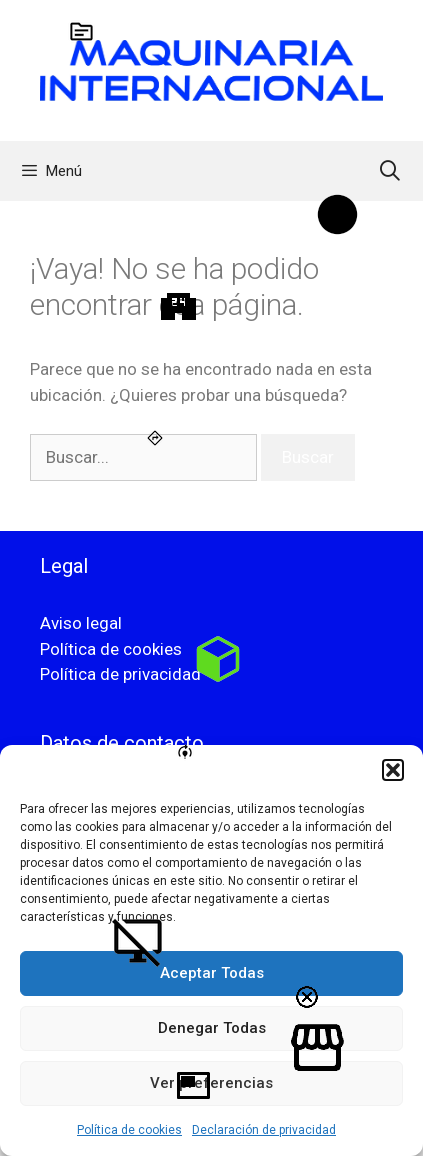 This screenshot has width=423, height=1156. What do you see at coordinates (155, 438) in the screenshot?
I see `get directions to a location` at bounding box center [155, 438].